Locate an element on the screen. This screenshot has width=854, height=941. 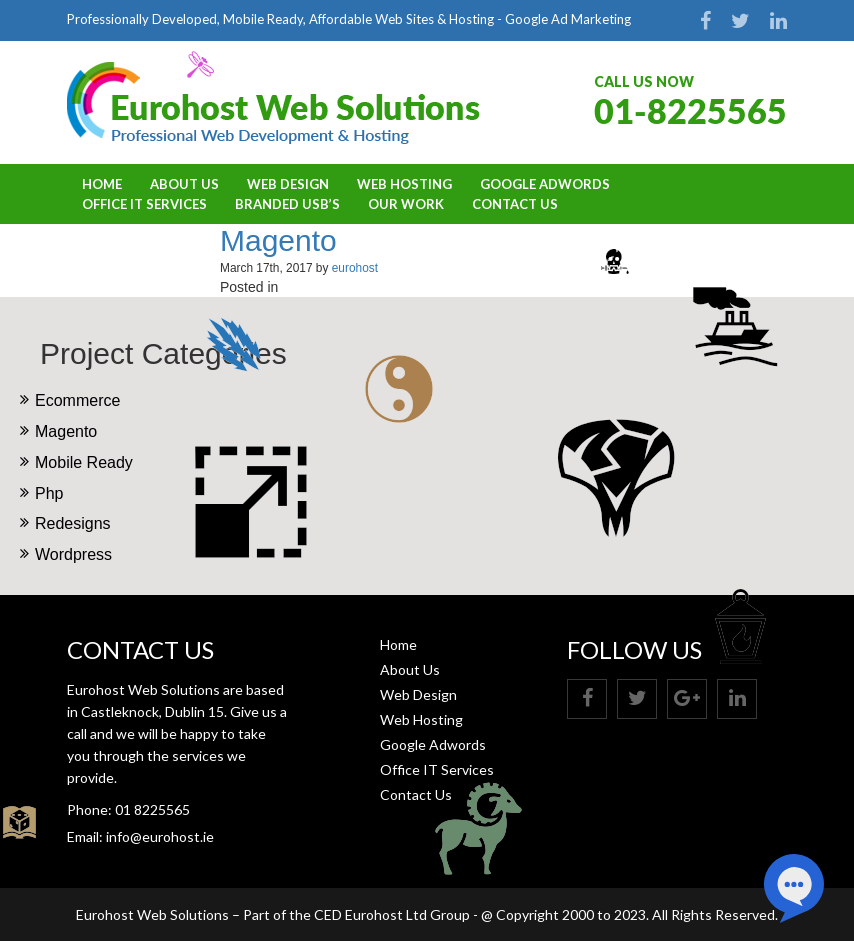
select dreadnought or battleship unit is located at coordinates (735, 329).